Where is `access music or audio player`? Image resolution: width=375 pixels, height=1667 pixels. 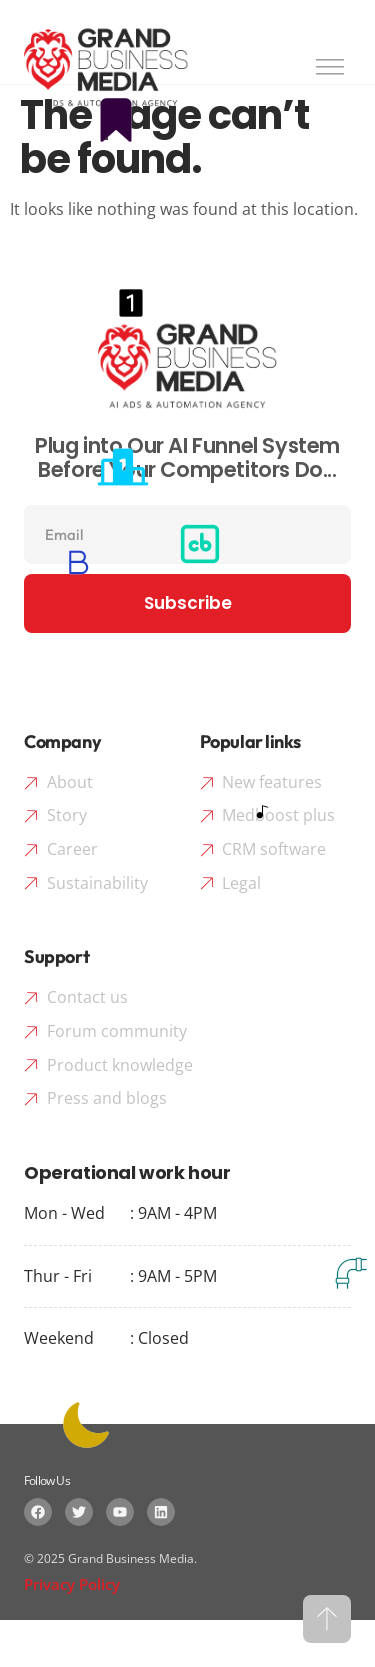 access music or audio player is located at coordinates (262, 811).